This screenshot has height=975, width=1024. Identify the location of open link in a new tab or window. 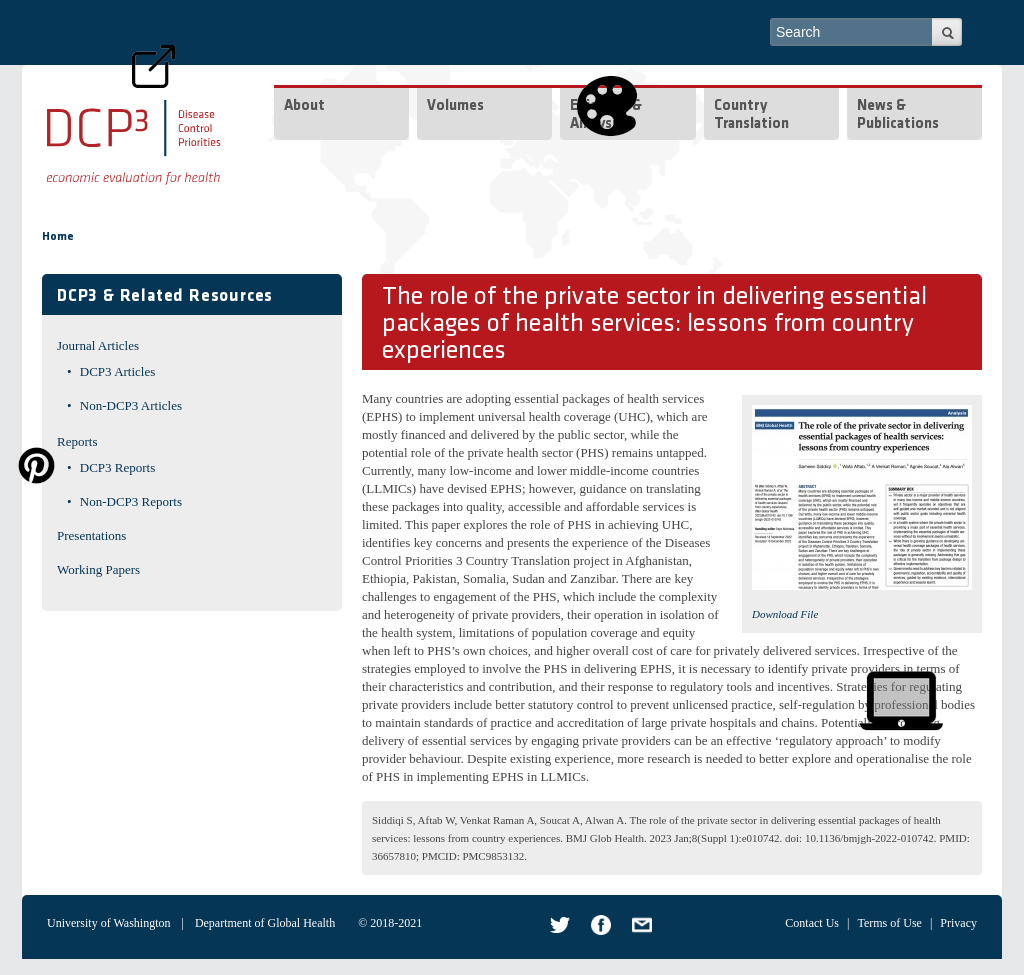
(153, 66).